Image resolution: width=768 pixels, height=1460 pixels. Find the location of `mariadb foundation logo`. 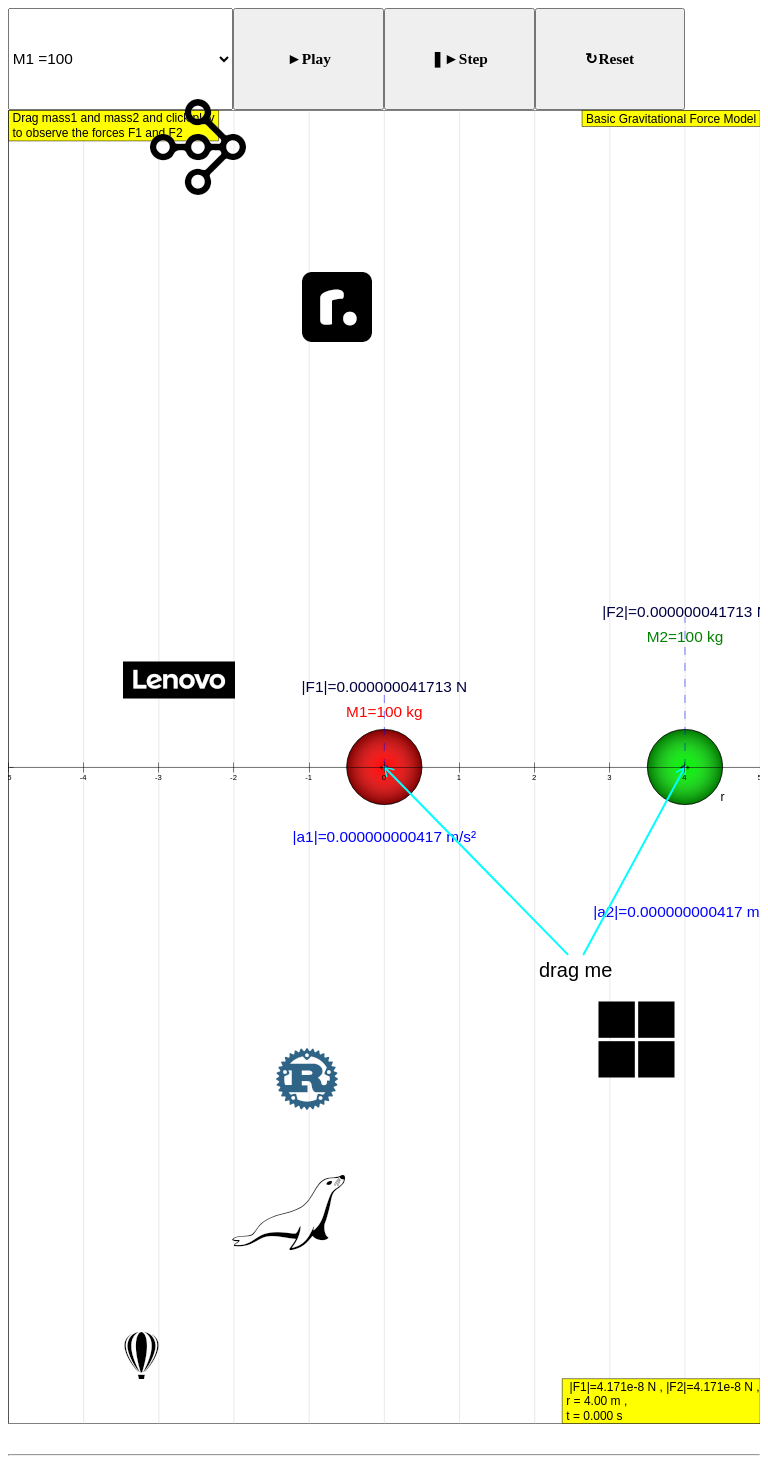

mariadb foundation logo is located at coordinates (288, 1212).